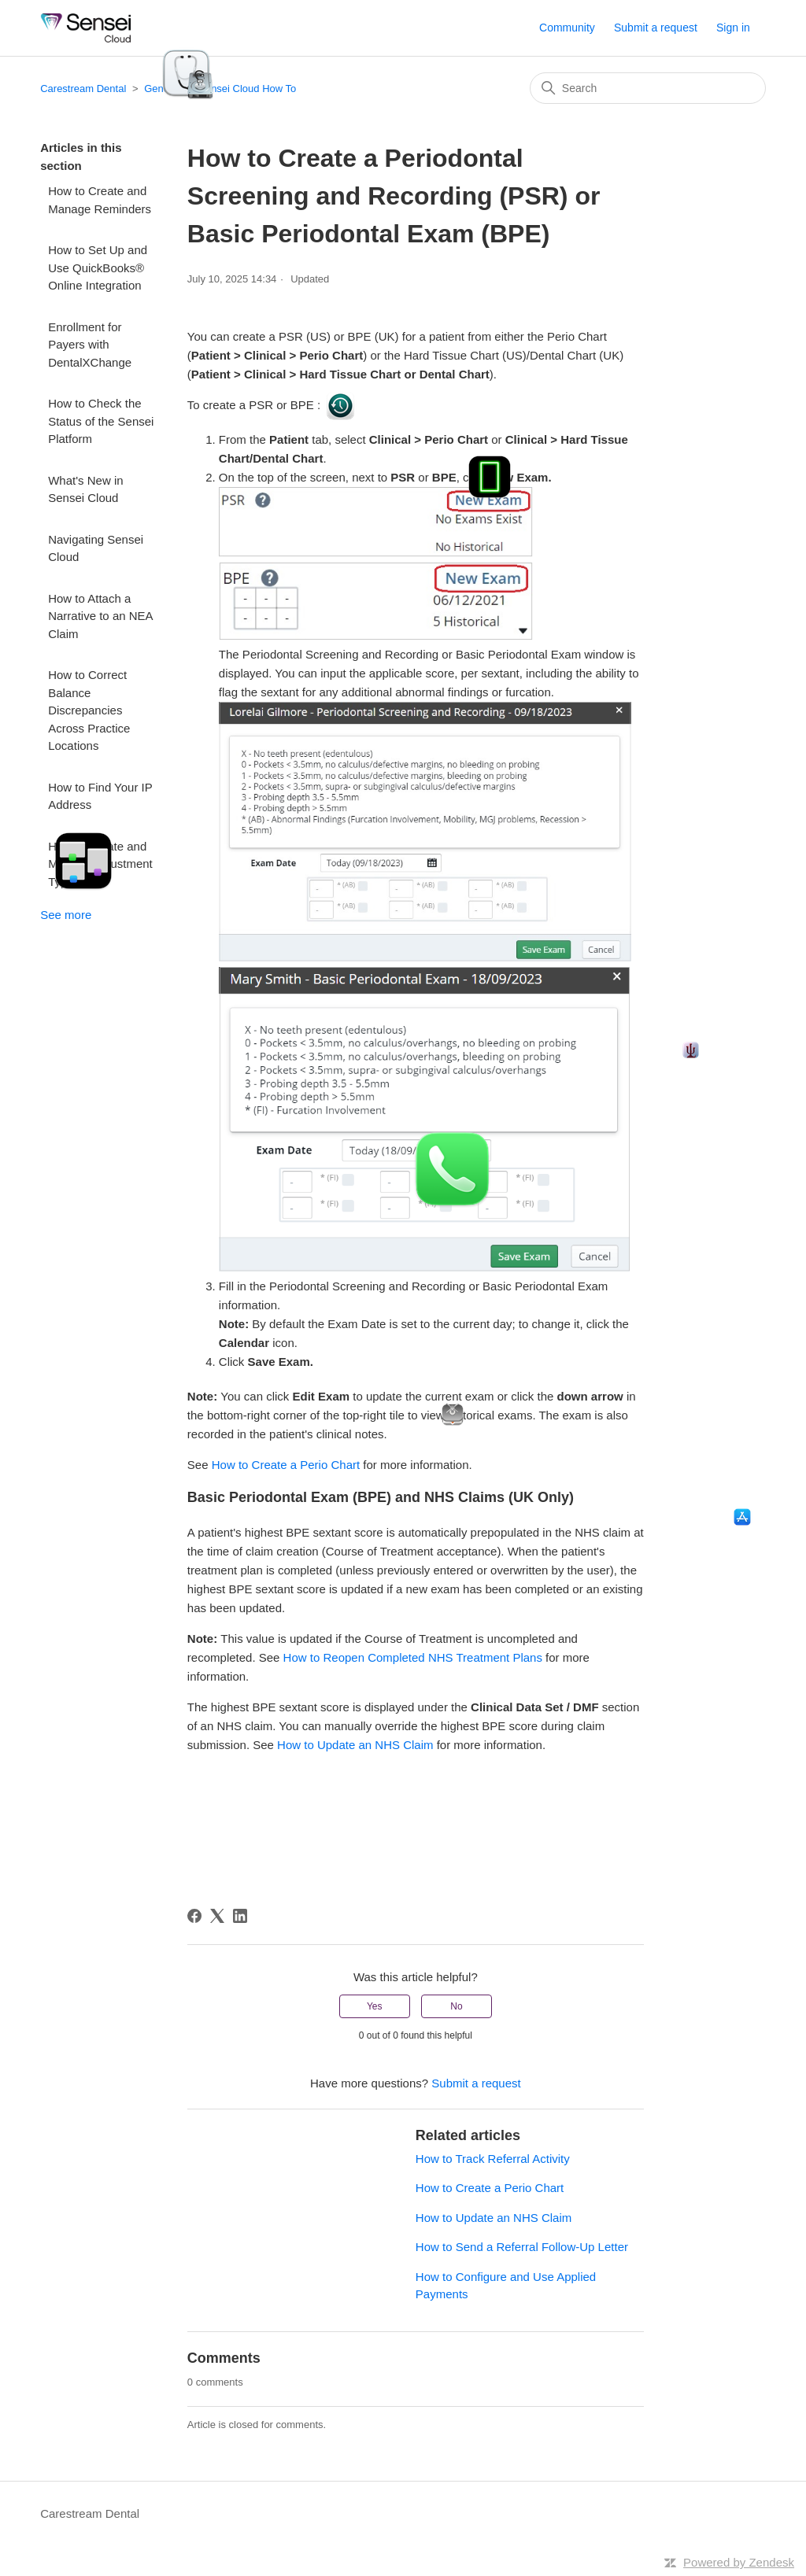  I want to click on launch portal reloaded game, so click(490, 477).